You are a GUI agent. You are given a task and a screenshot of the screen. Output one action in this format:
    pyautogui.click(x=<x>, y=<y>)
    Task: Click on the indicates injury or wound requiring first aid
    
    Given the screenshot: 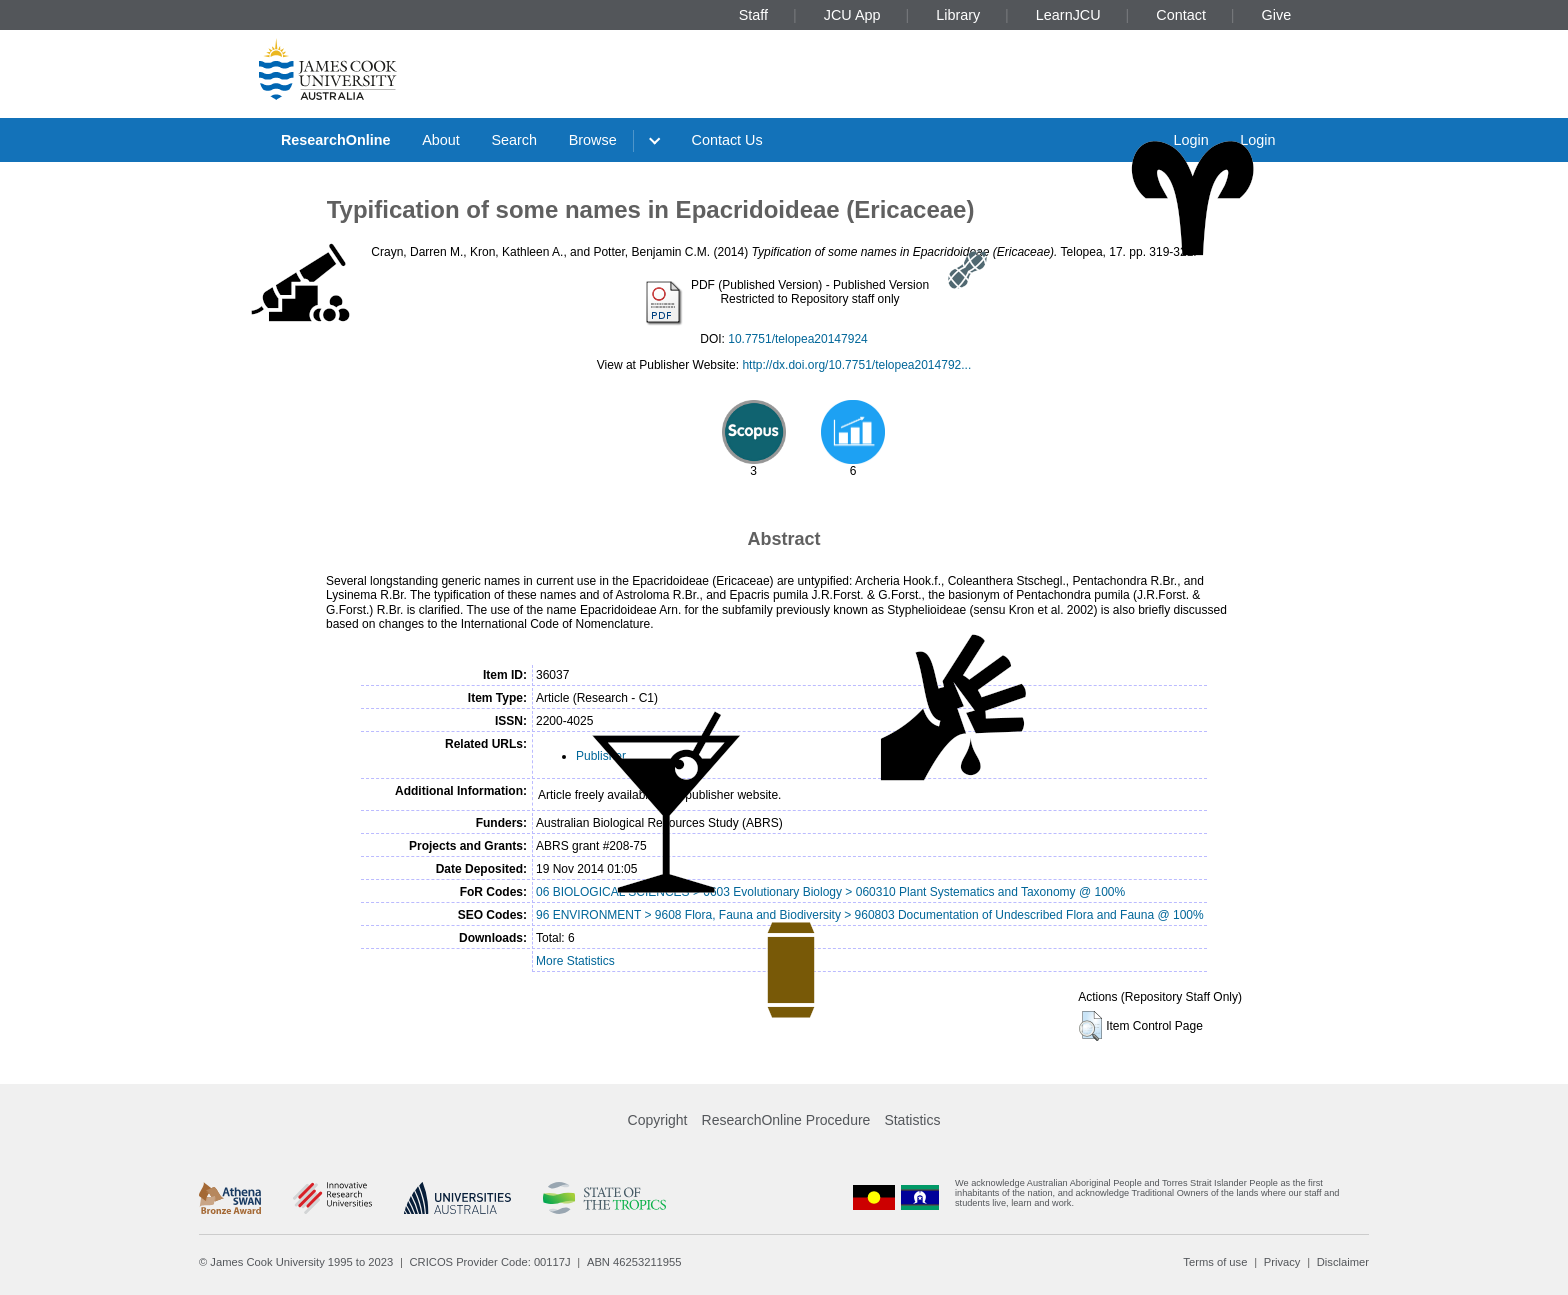 What is the action you would take?
    pyautogui.click(x=953, y=707)
    